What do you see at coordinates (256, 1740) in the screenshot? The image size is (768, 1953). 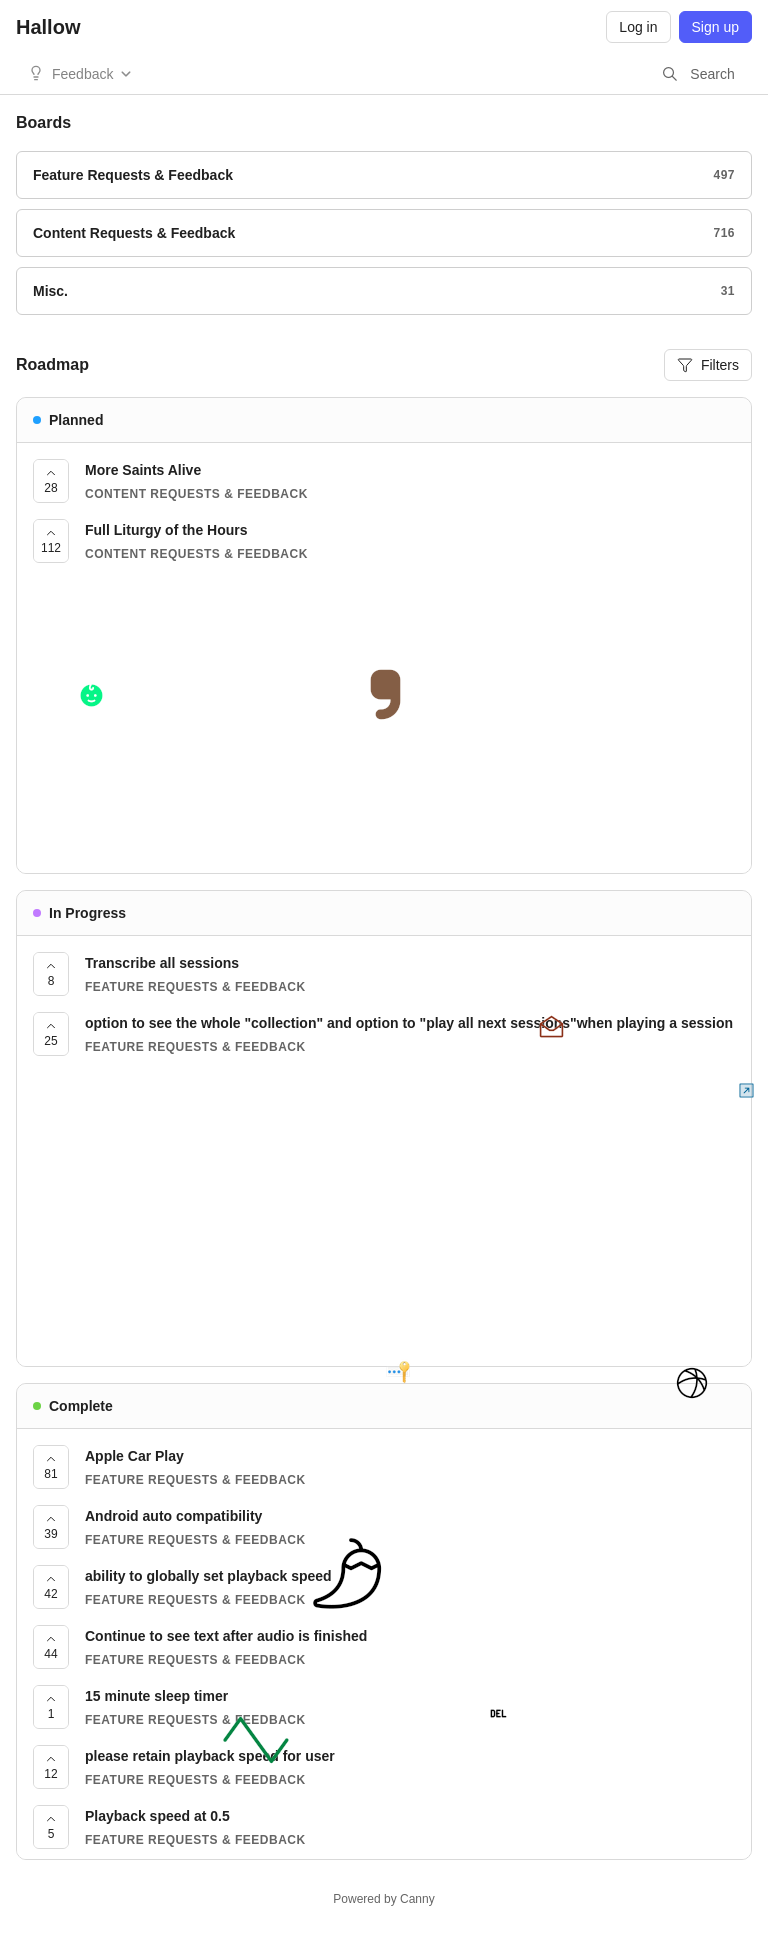 I see `toggle triangle waveform in audio synthesizer` at bounding box center [256, 1740].